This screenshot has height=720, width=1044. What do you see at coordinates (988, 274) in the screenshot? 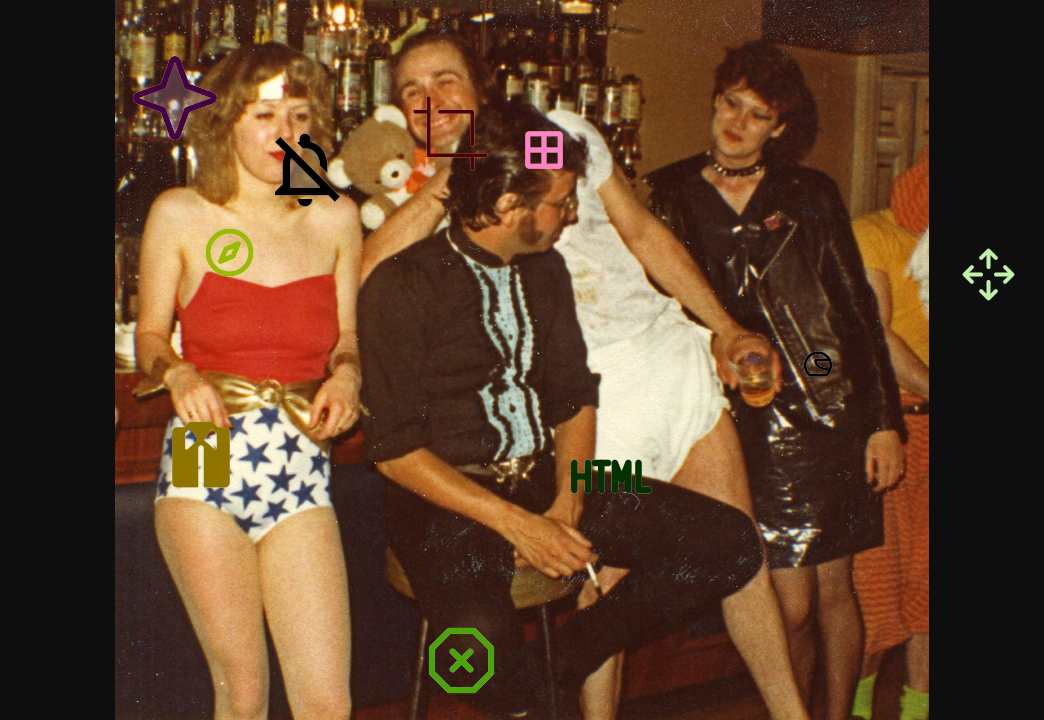
I see `expand content in all directions` at bounding box center [988, 274].